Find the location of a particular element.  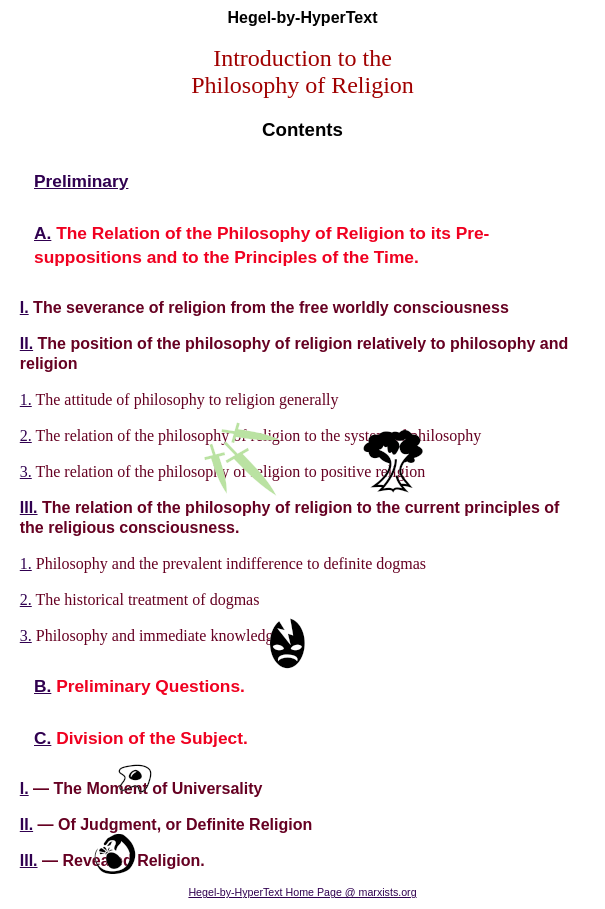

indicates theft or pickpocketing in a game is located at coordinates (115, 854).